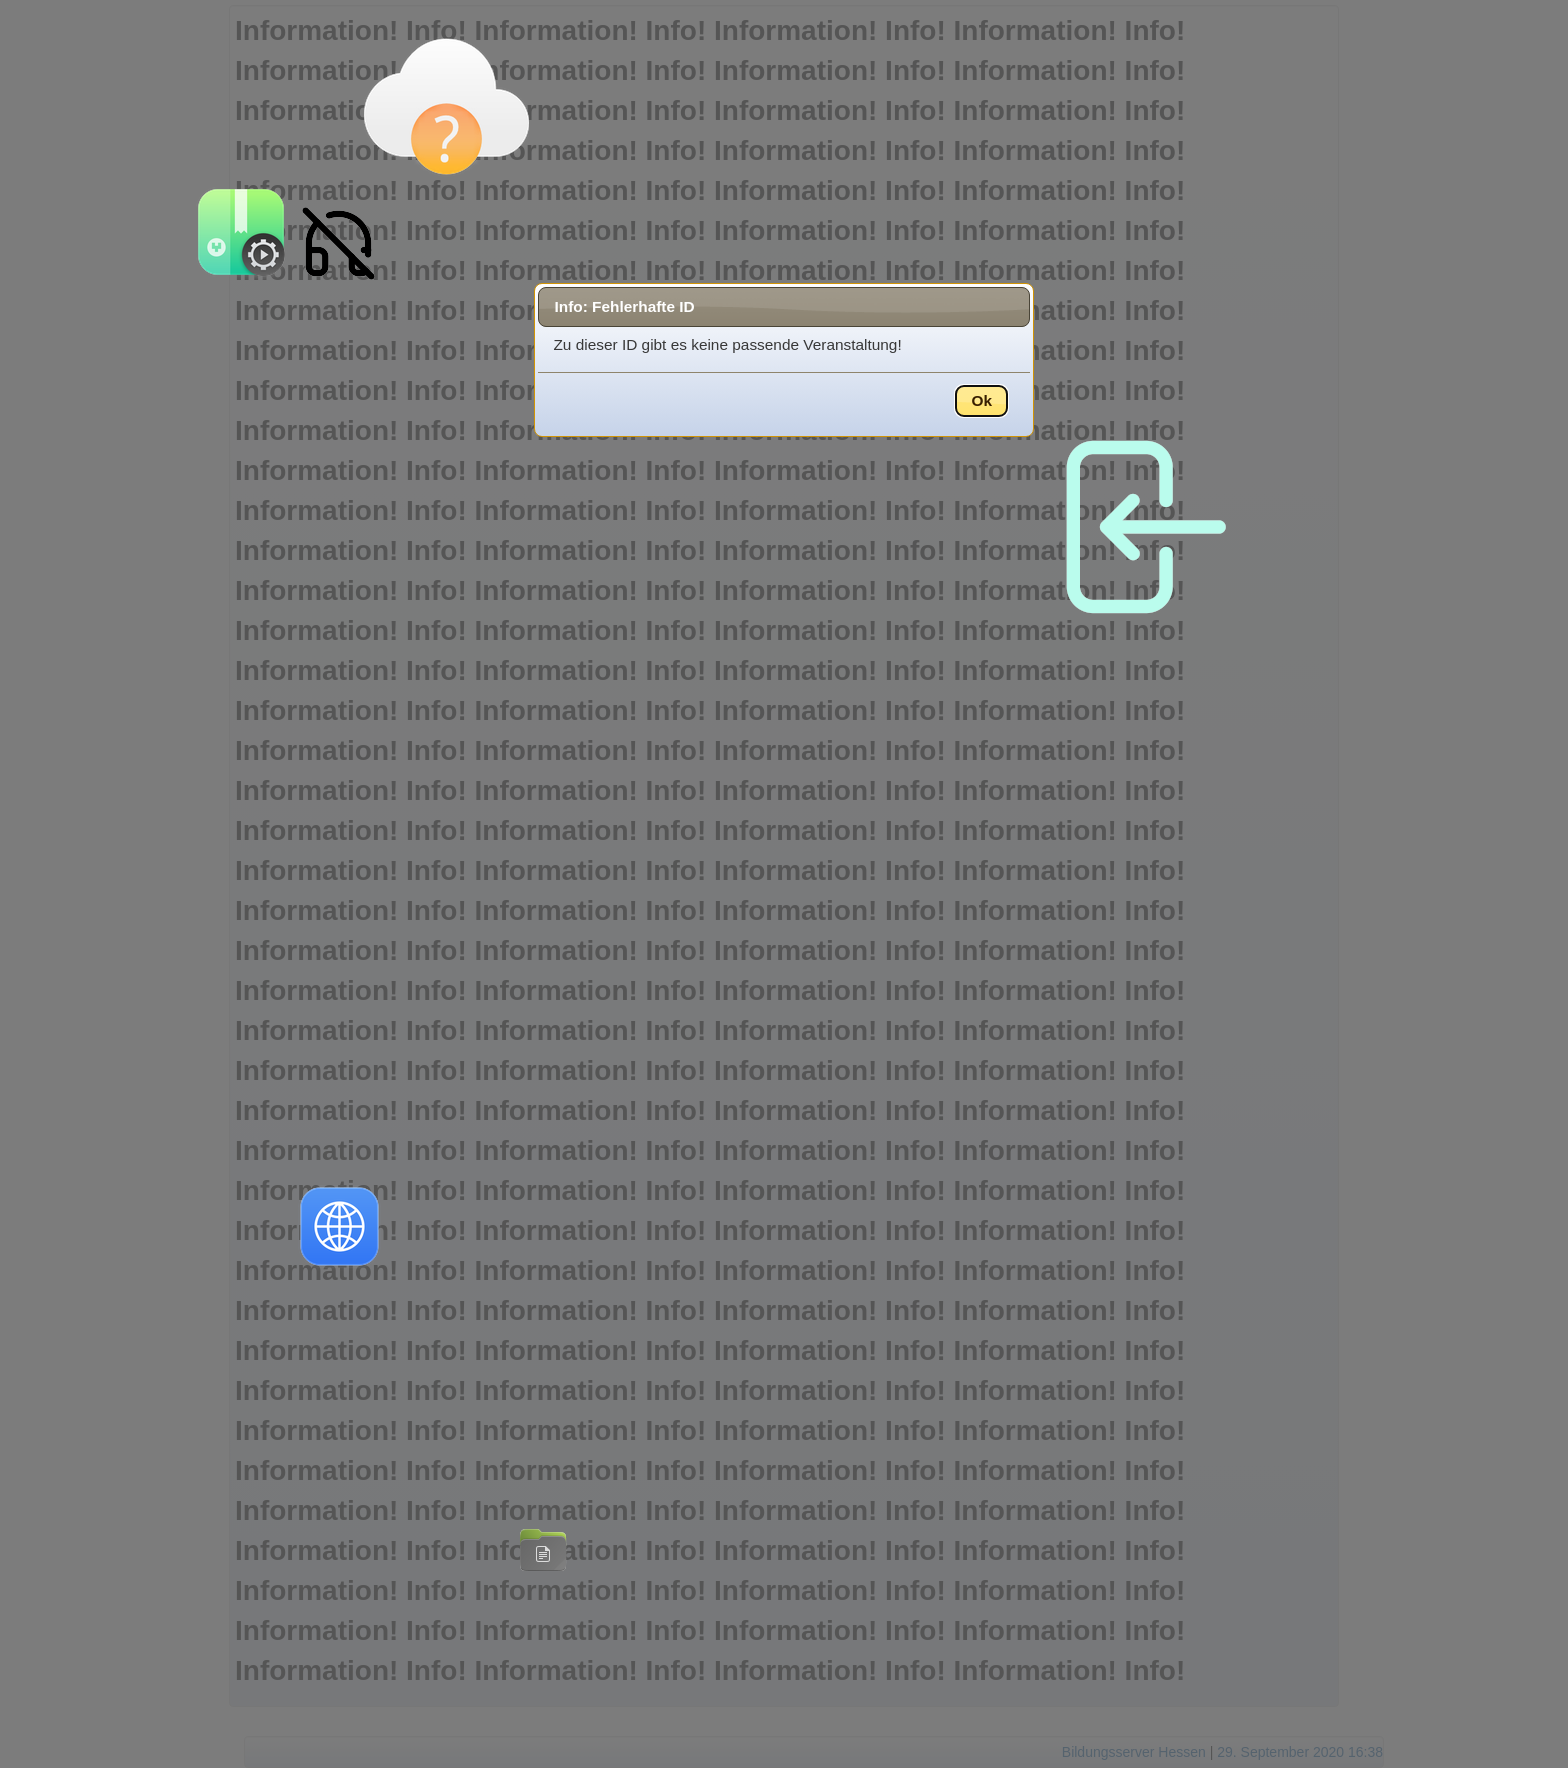 This screenshot has height=1768, width=1568. Describe the element at coordinates (1133, 527) in the screenshot. I see `log in to your account` at that location.